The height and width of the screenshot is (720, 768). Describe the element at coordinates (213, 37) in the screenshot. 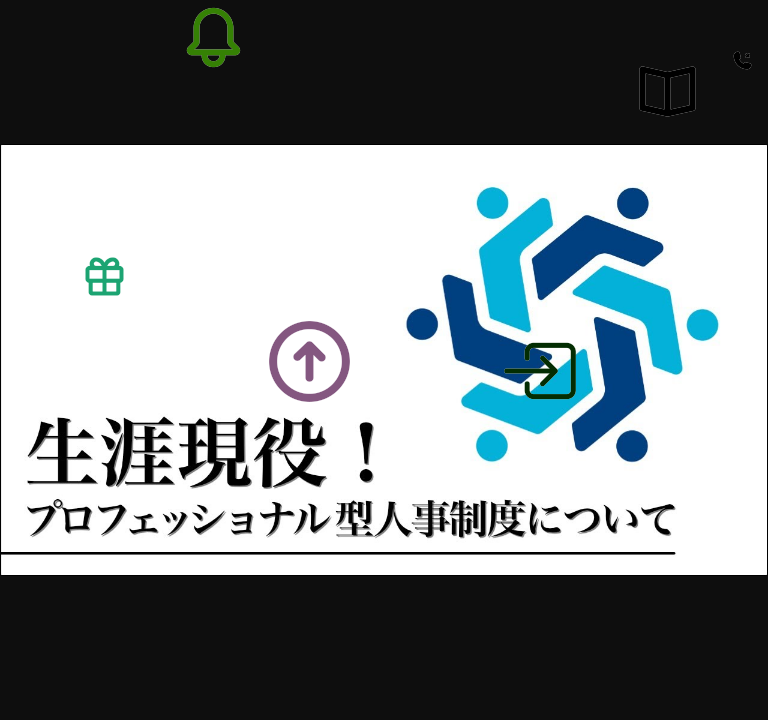

I see `view notifications` at that location.